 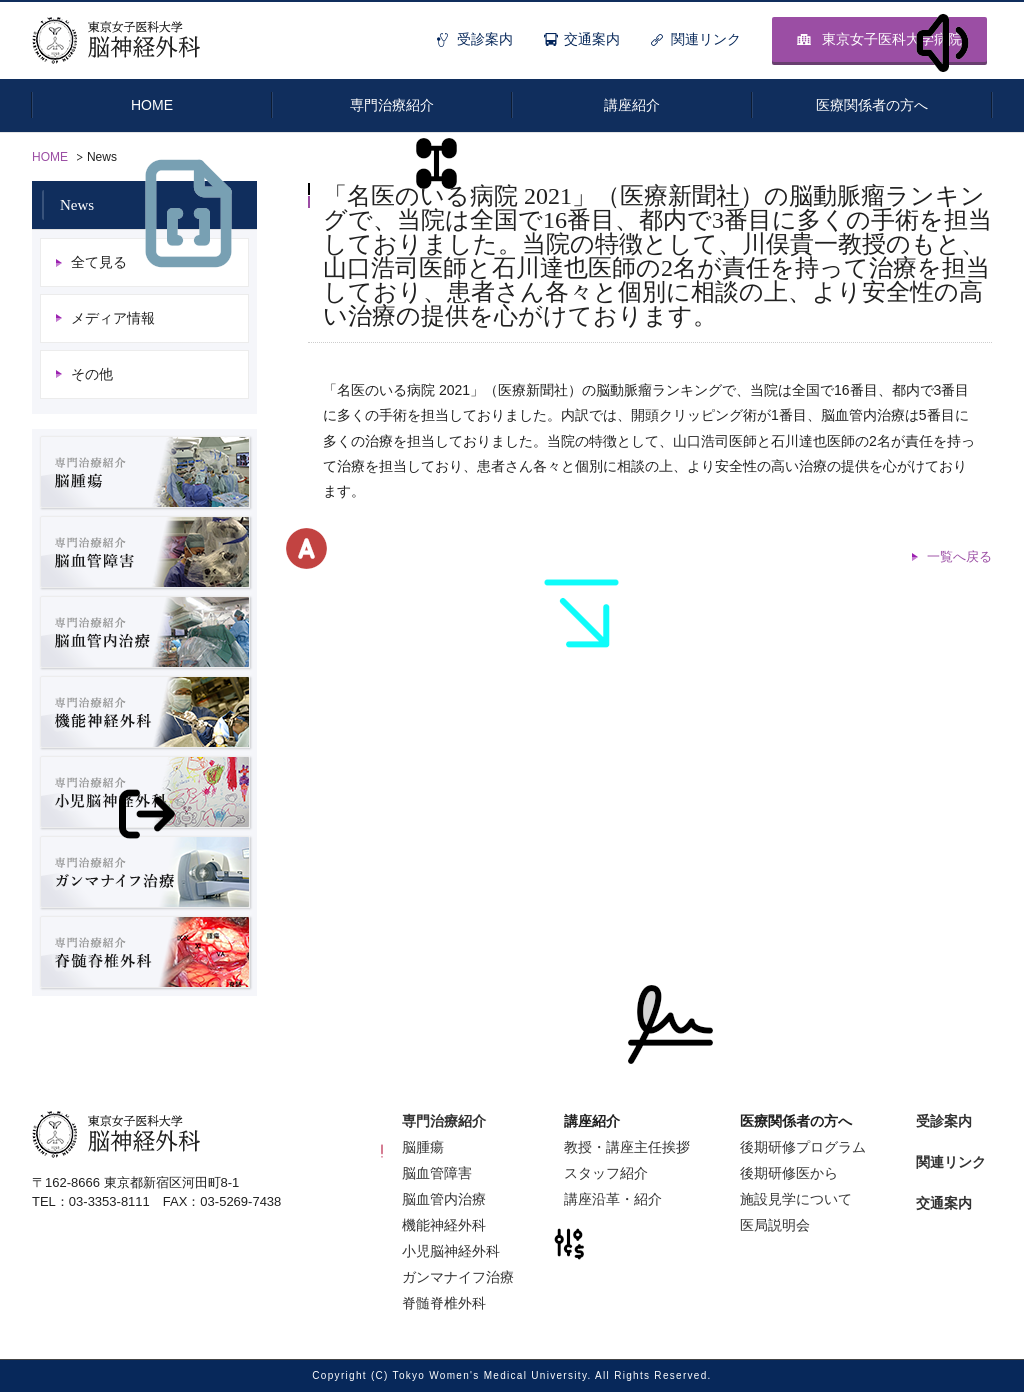 What do you see at coordinates (670, 1024) in the screenshot?
I see `add your signature to a document` at bounding box center [670, 1024].